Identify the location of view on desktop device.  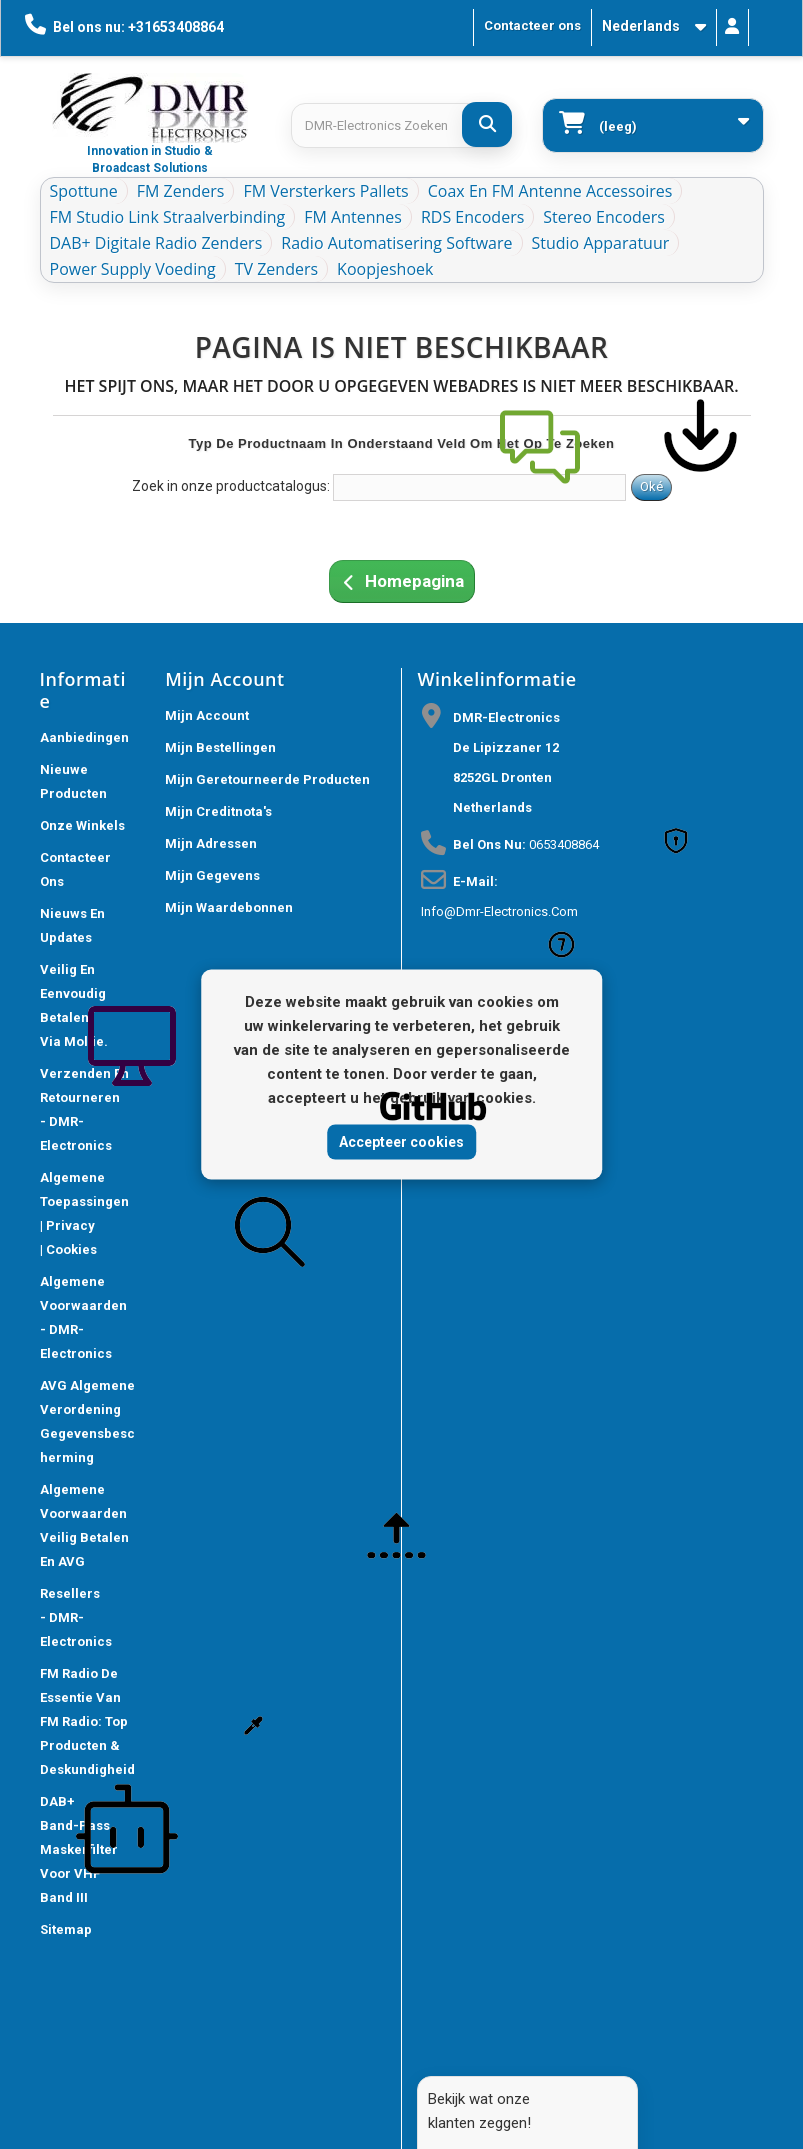
(132, 1046).